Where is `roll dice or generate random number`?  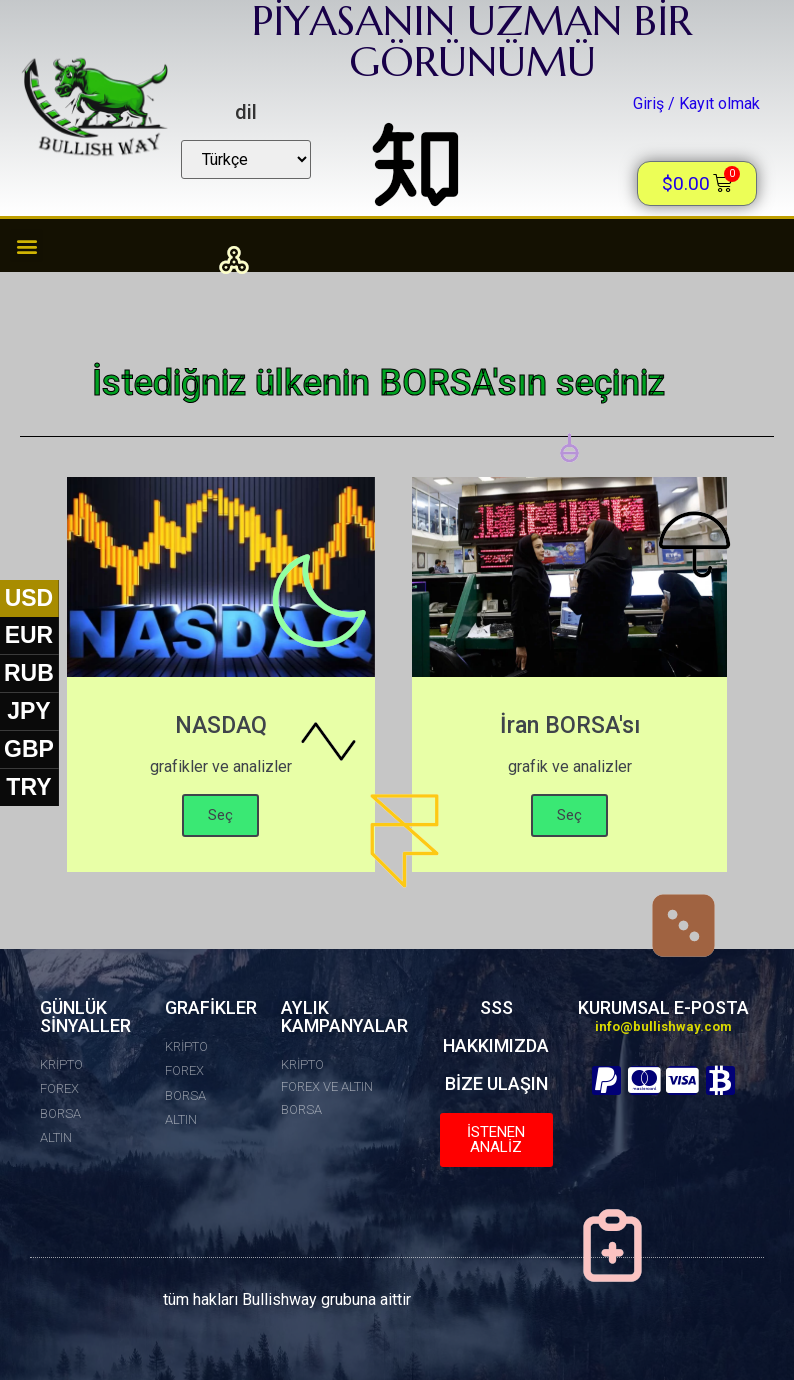
roll dice or generate random number is located at coordinates (683, 925).